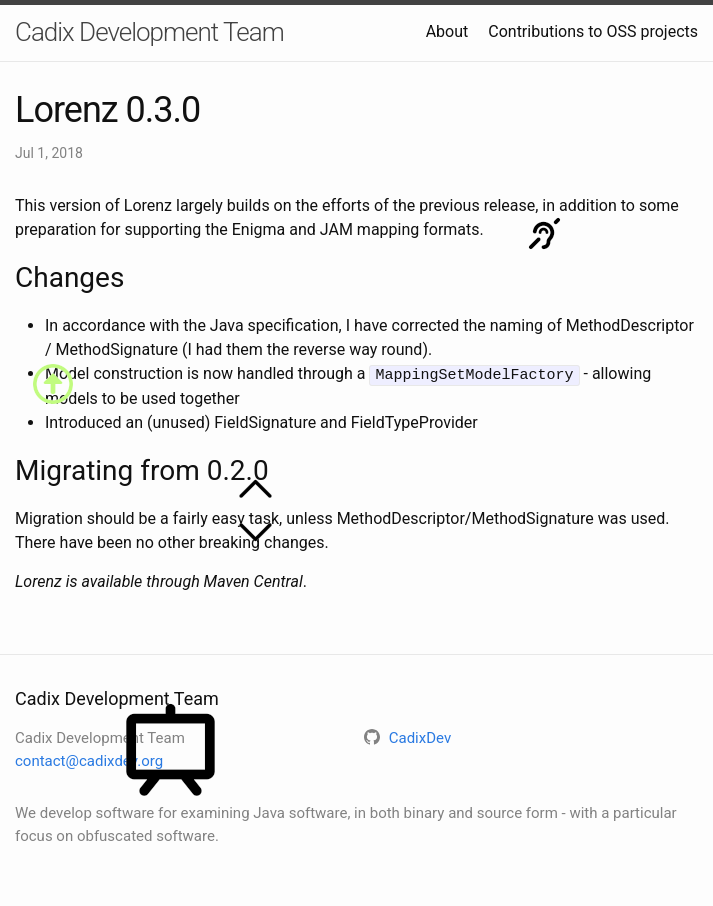 This screenshot has width=713, height=906. I want to click on scroll to top of page, so click(53, 384).